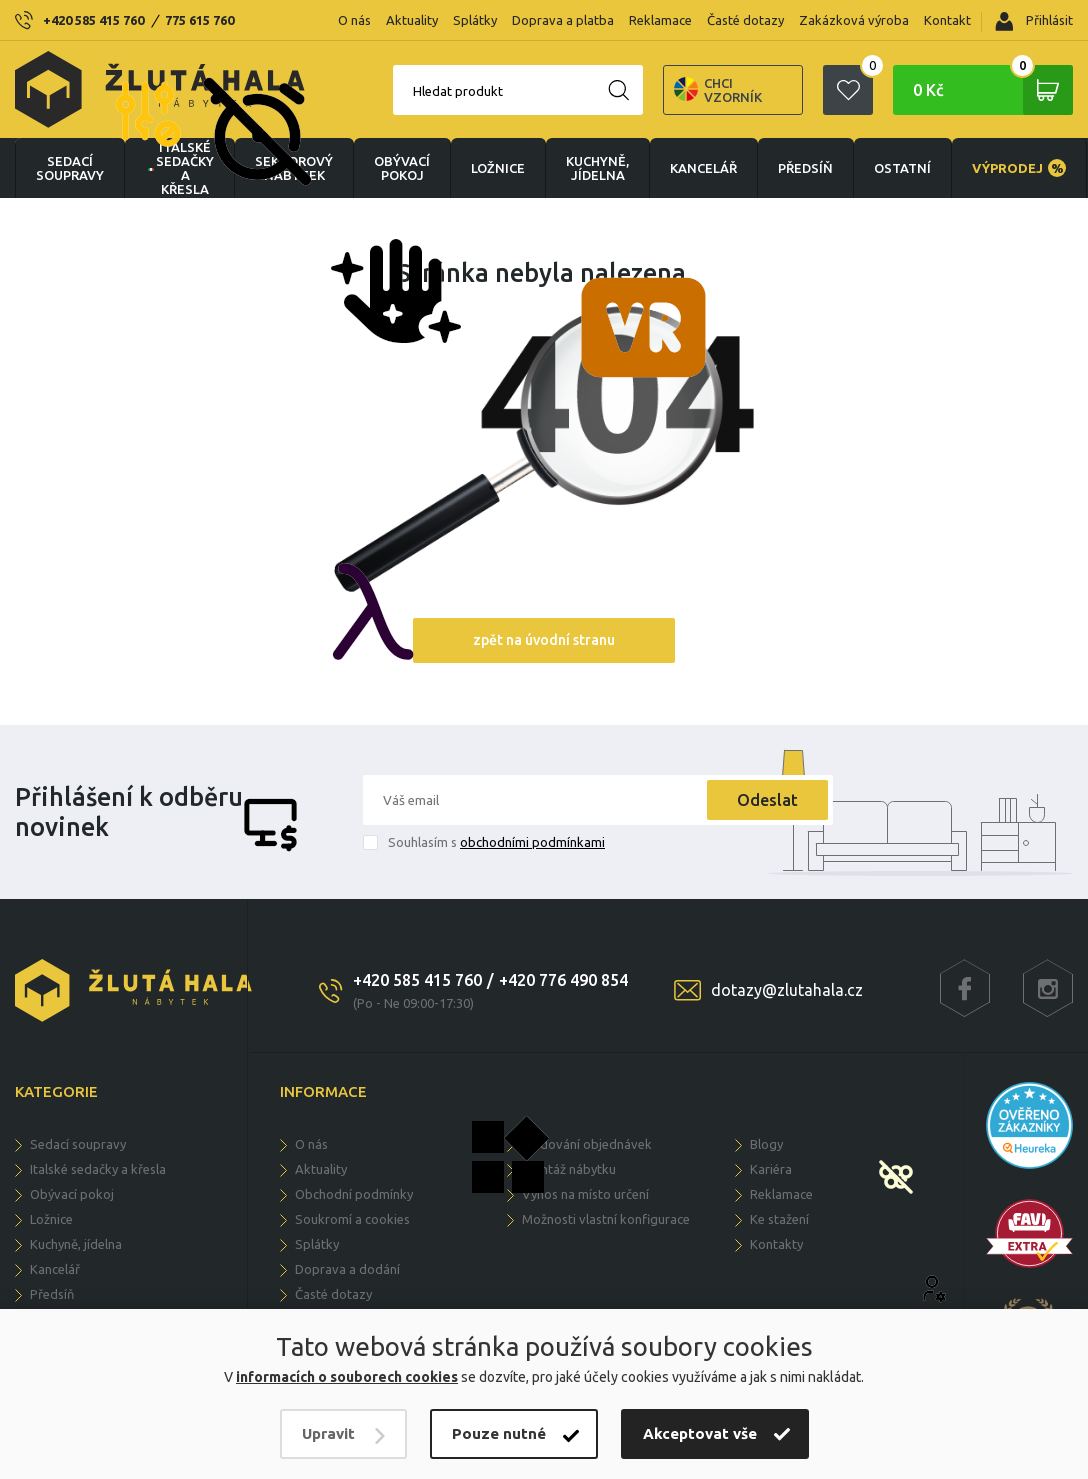  What do you see at coordinates (932, 1288) in the screenshot?
I see `access user settings or preferences` at bounding box center [932, 1288].